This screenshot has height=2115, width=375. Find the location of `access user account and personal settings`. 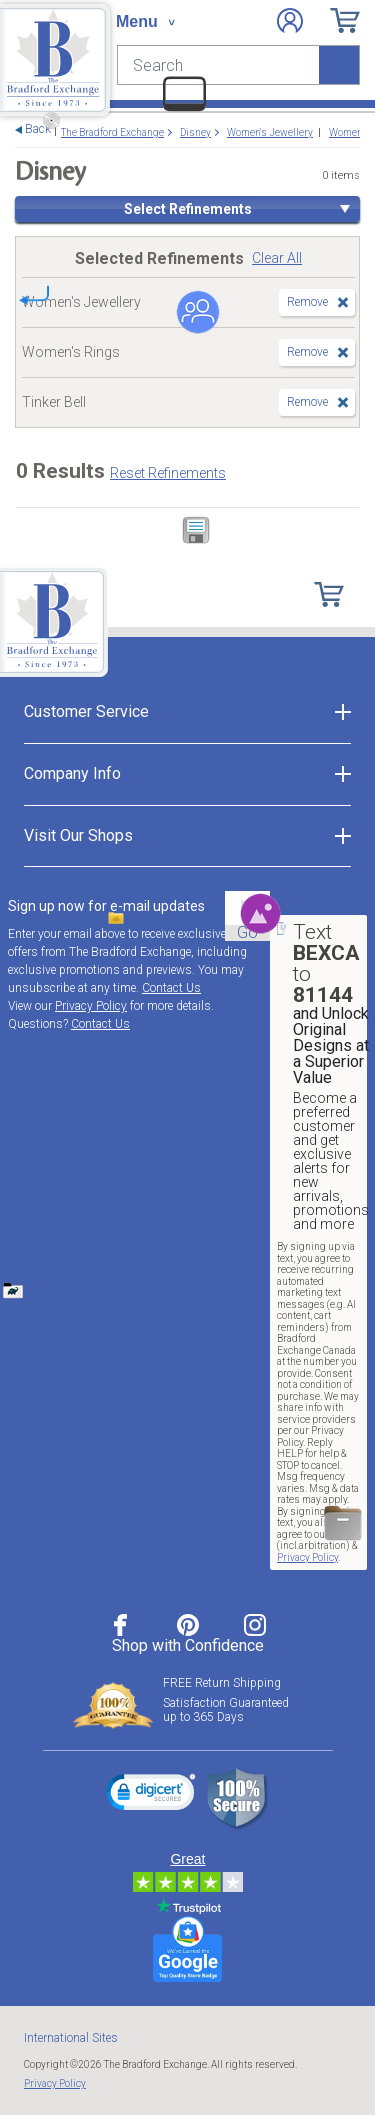

access user account and personal settings is located at coordinates (198, 312).